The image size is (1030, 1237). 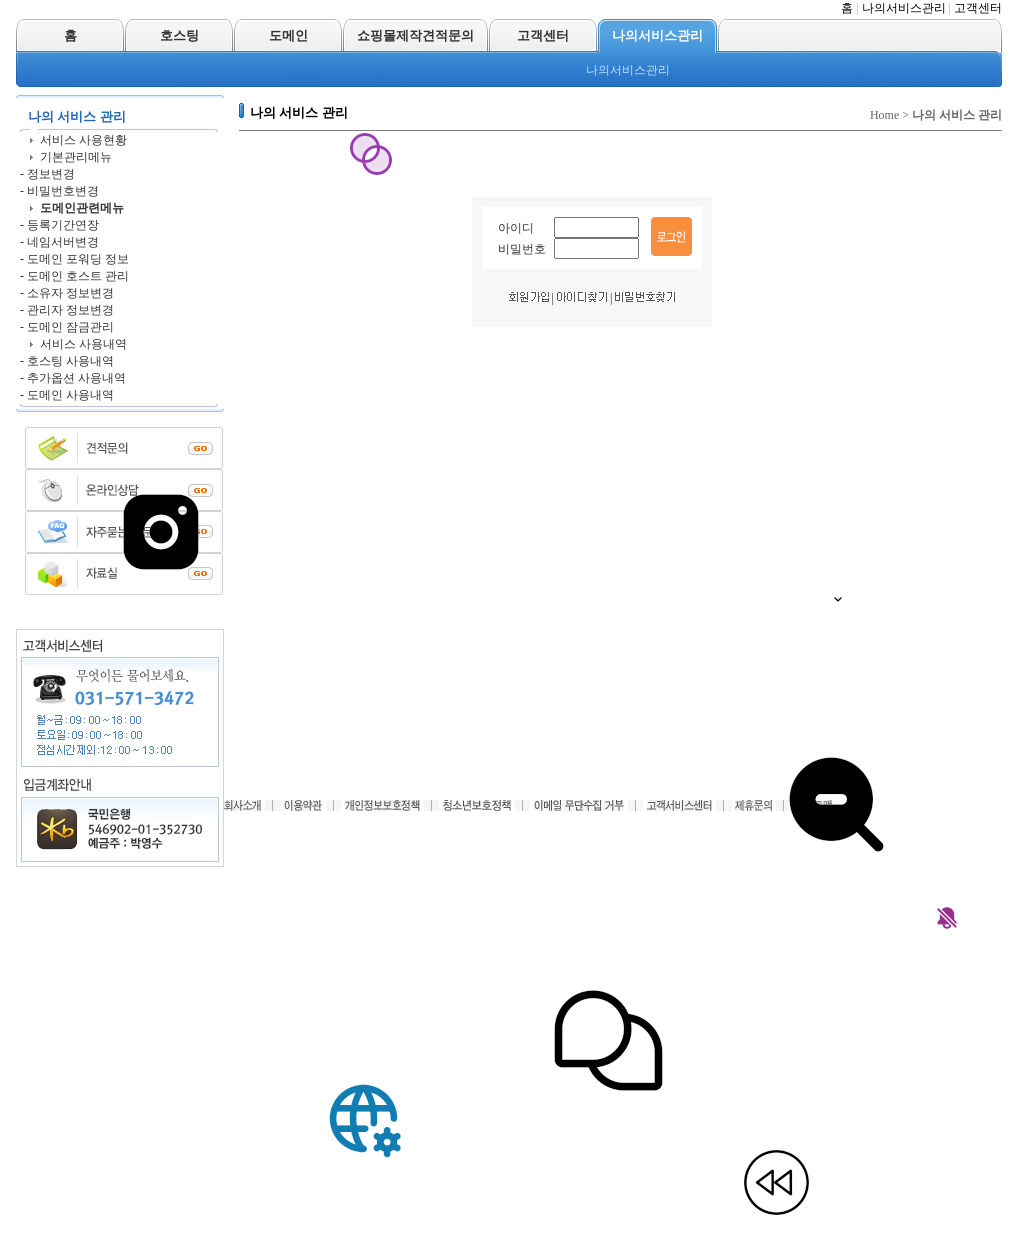 What do you see at coordinates (776, 1182) in the screenshot?
I see `rewind or skip backward in media playback` at bounding box center [776, 1182].